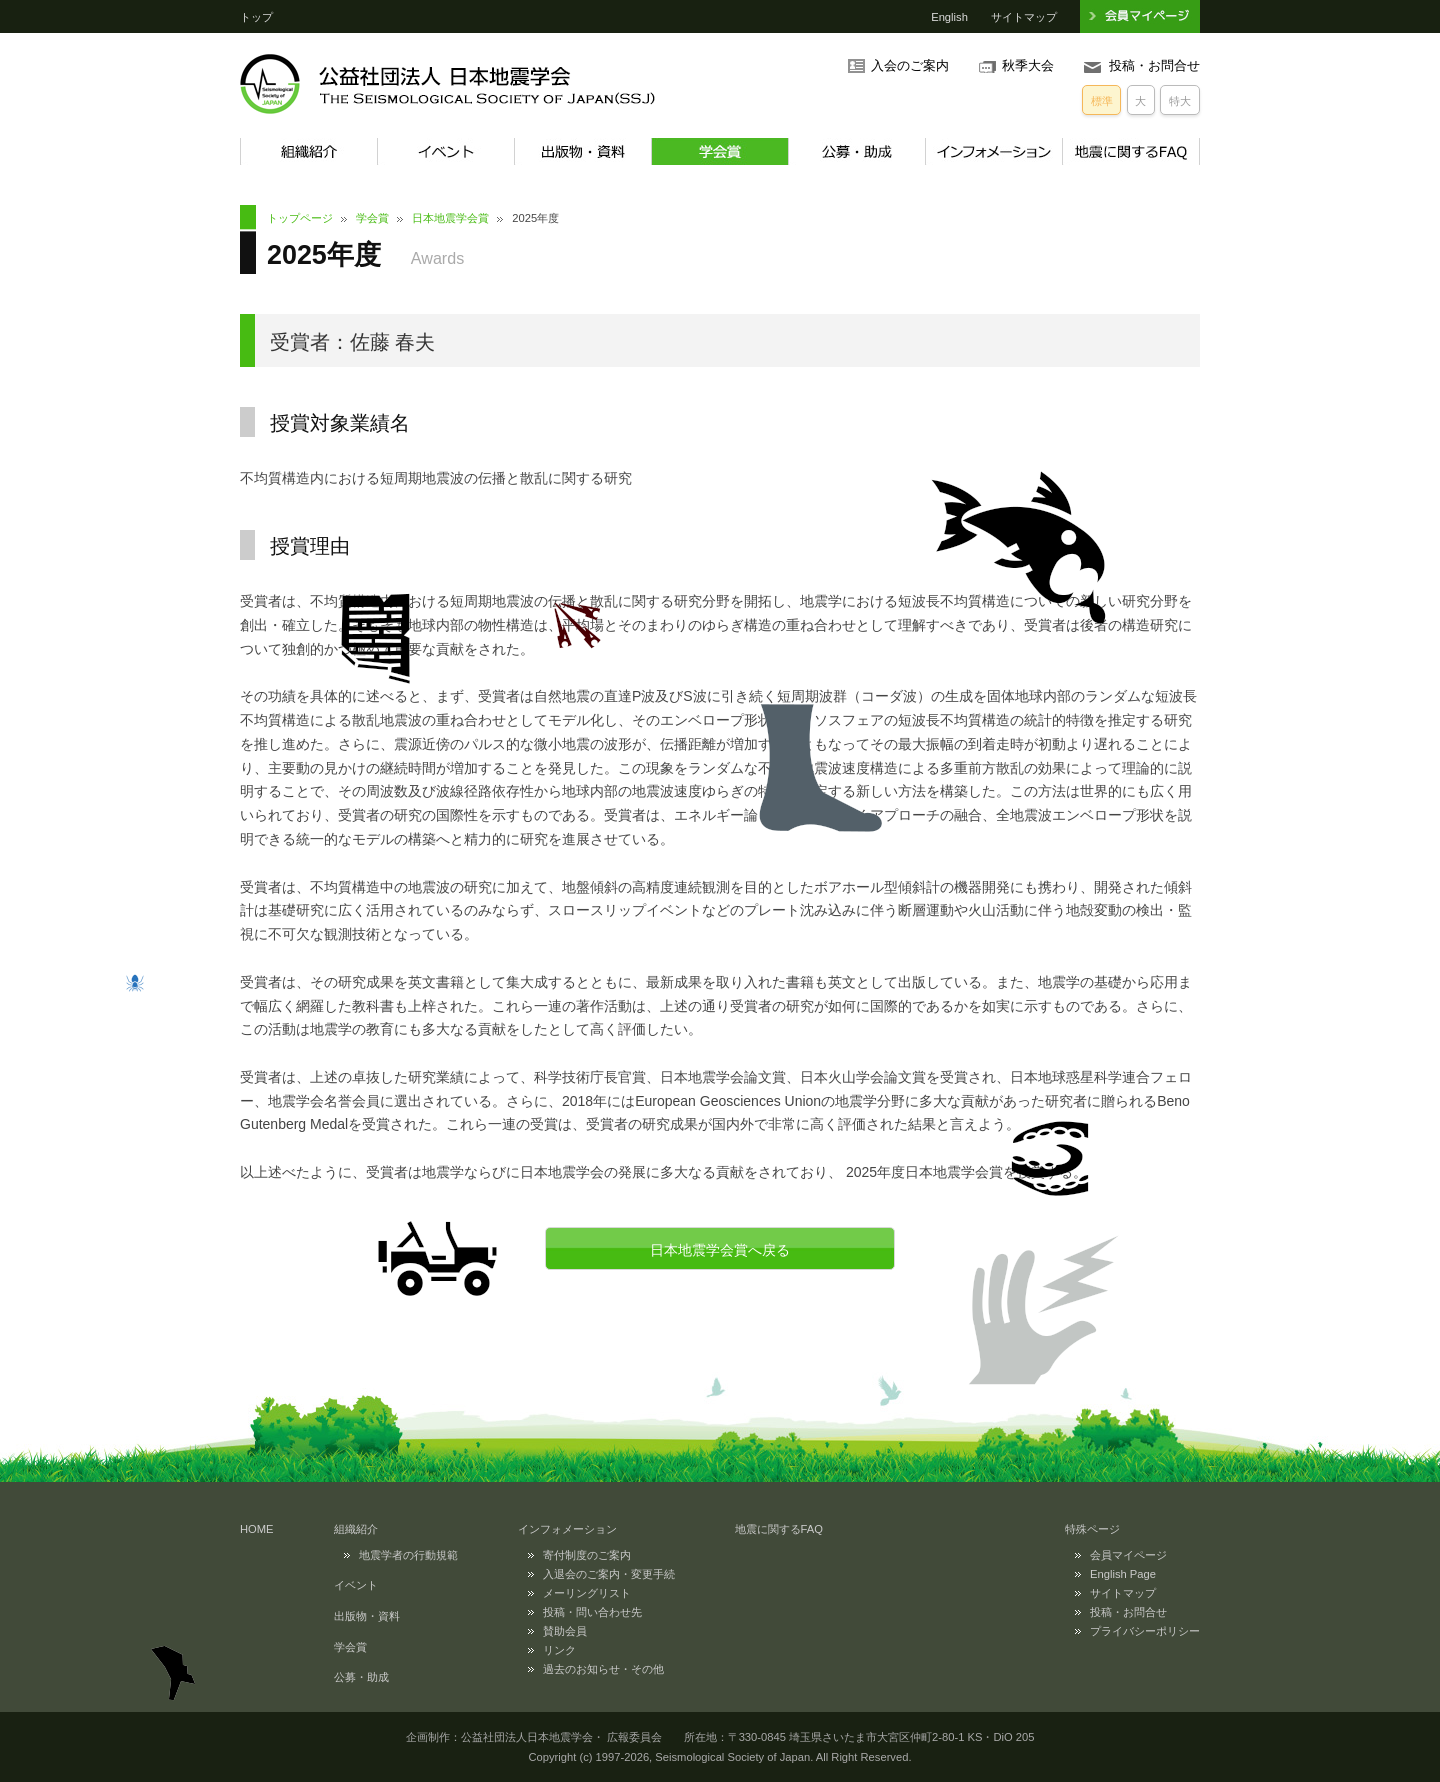 Image resolution: width=1440 pixels, height=1782 pixels. I want to click on select moldova as your country or region, so click(173, 1673).